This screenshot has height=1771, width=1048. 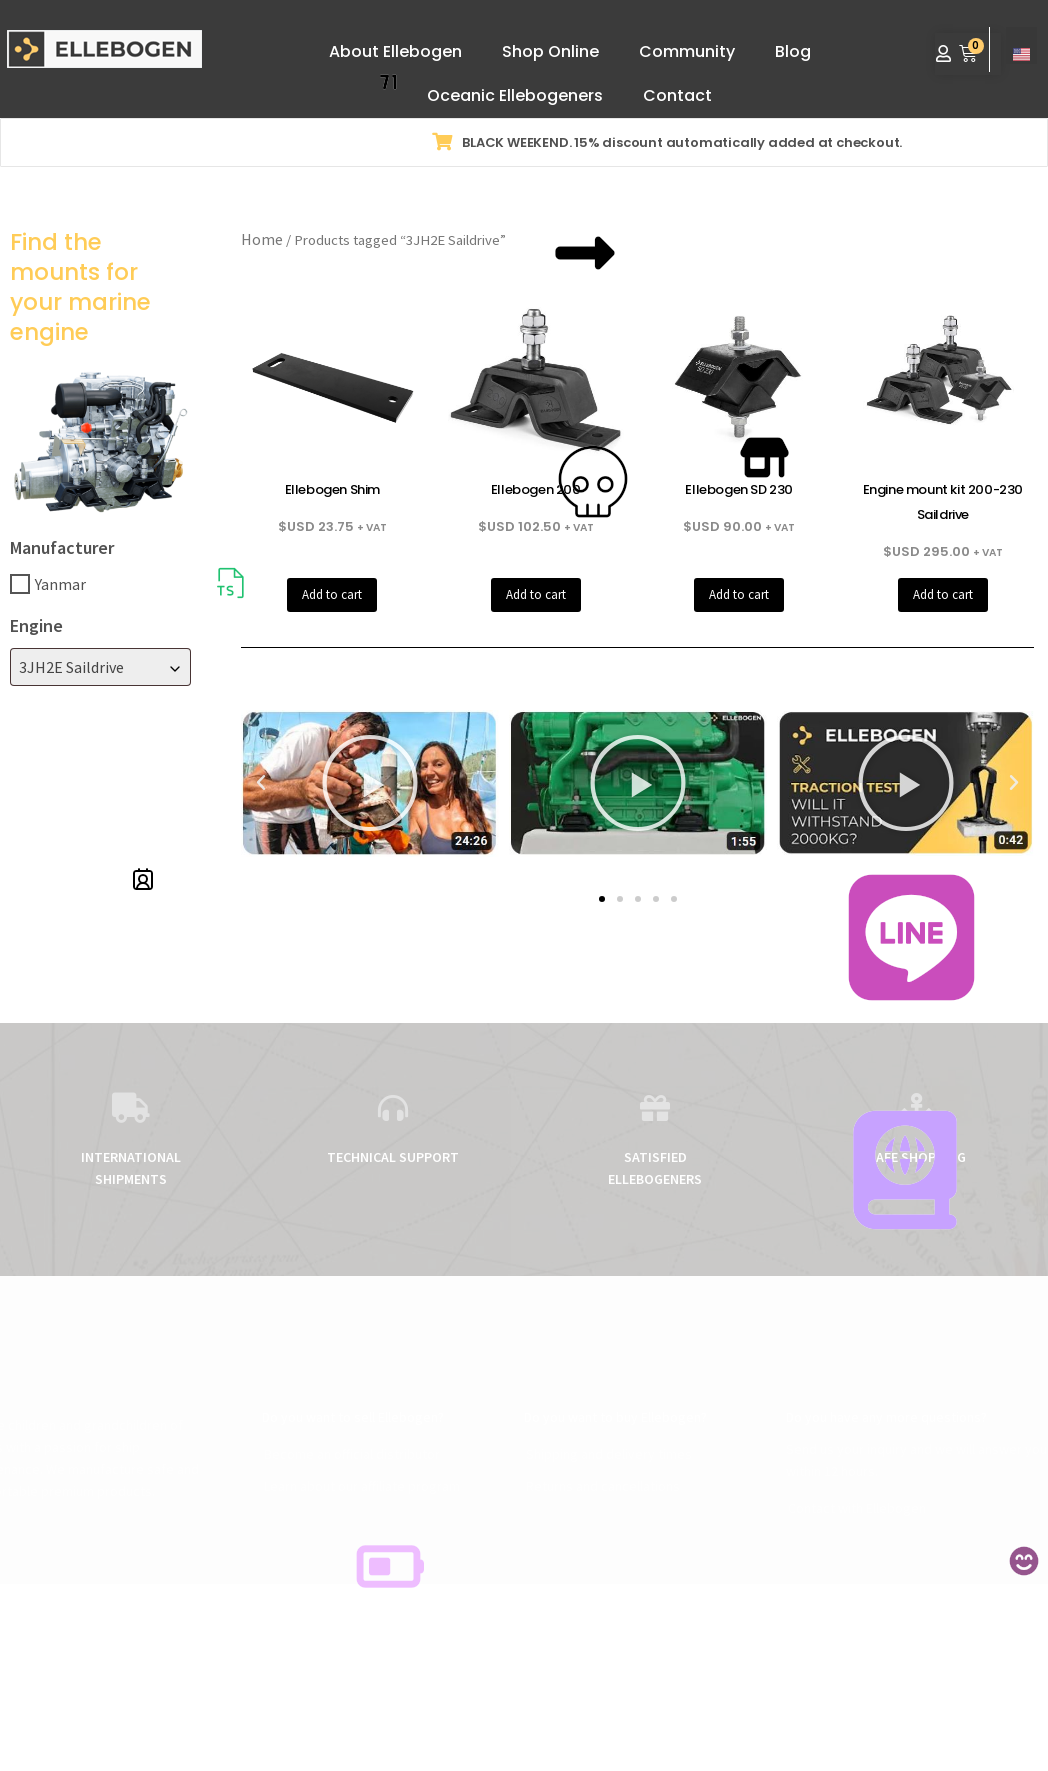 What do you see at coordinates (389, 82) in the screenshot?
I see `indicates item number 71 in a list or sequence` at bounding box center [389, 82].